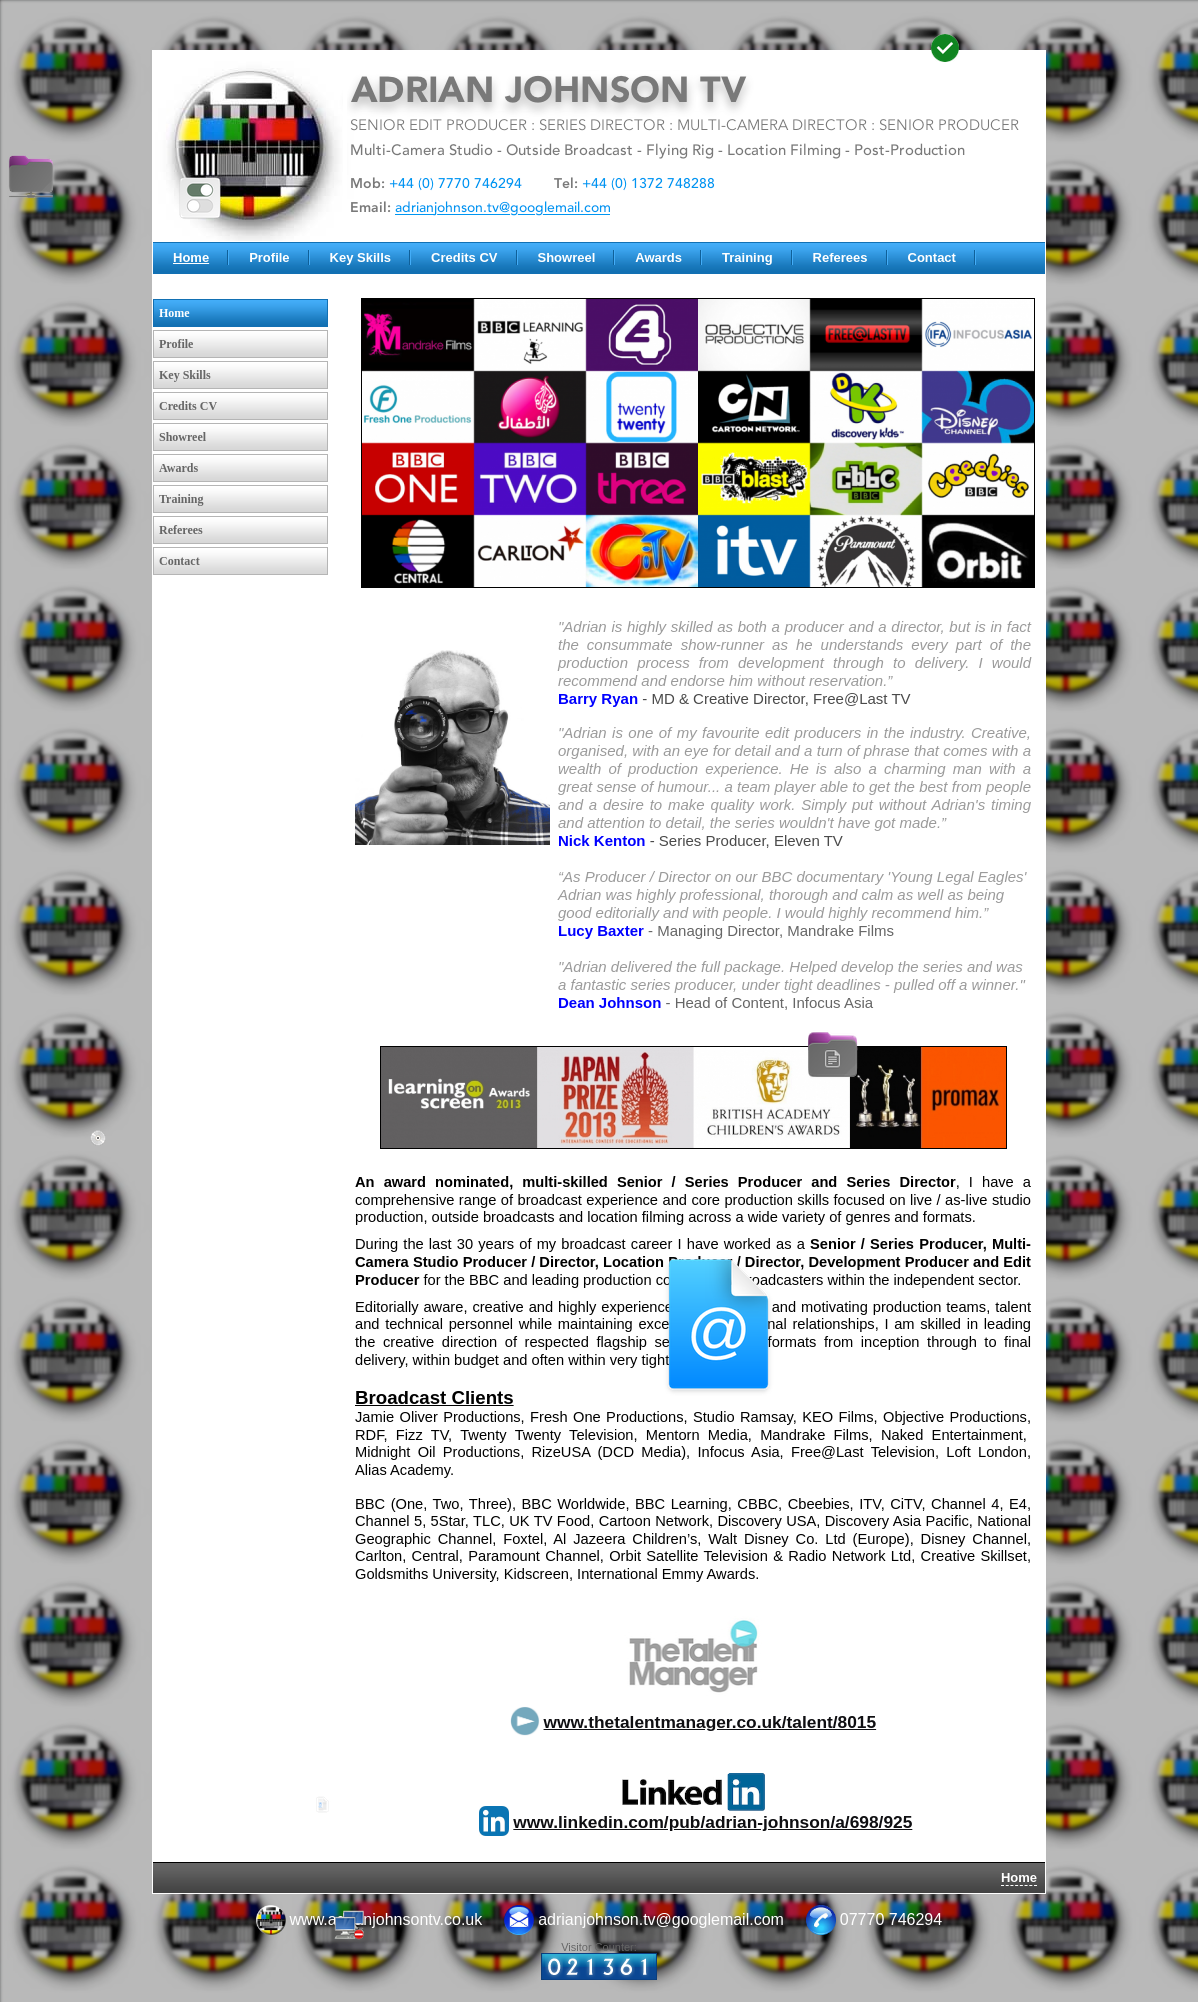  What do you see at coordinates (31, 176) in the screenshot?
I see `access files stored on a remote server` at bounding box center [31, 176].